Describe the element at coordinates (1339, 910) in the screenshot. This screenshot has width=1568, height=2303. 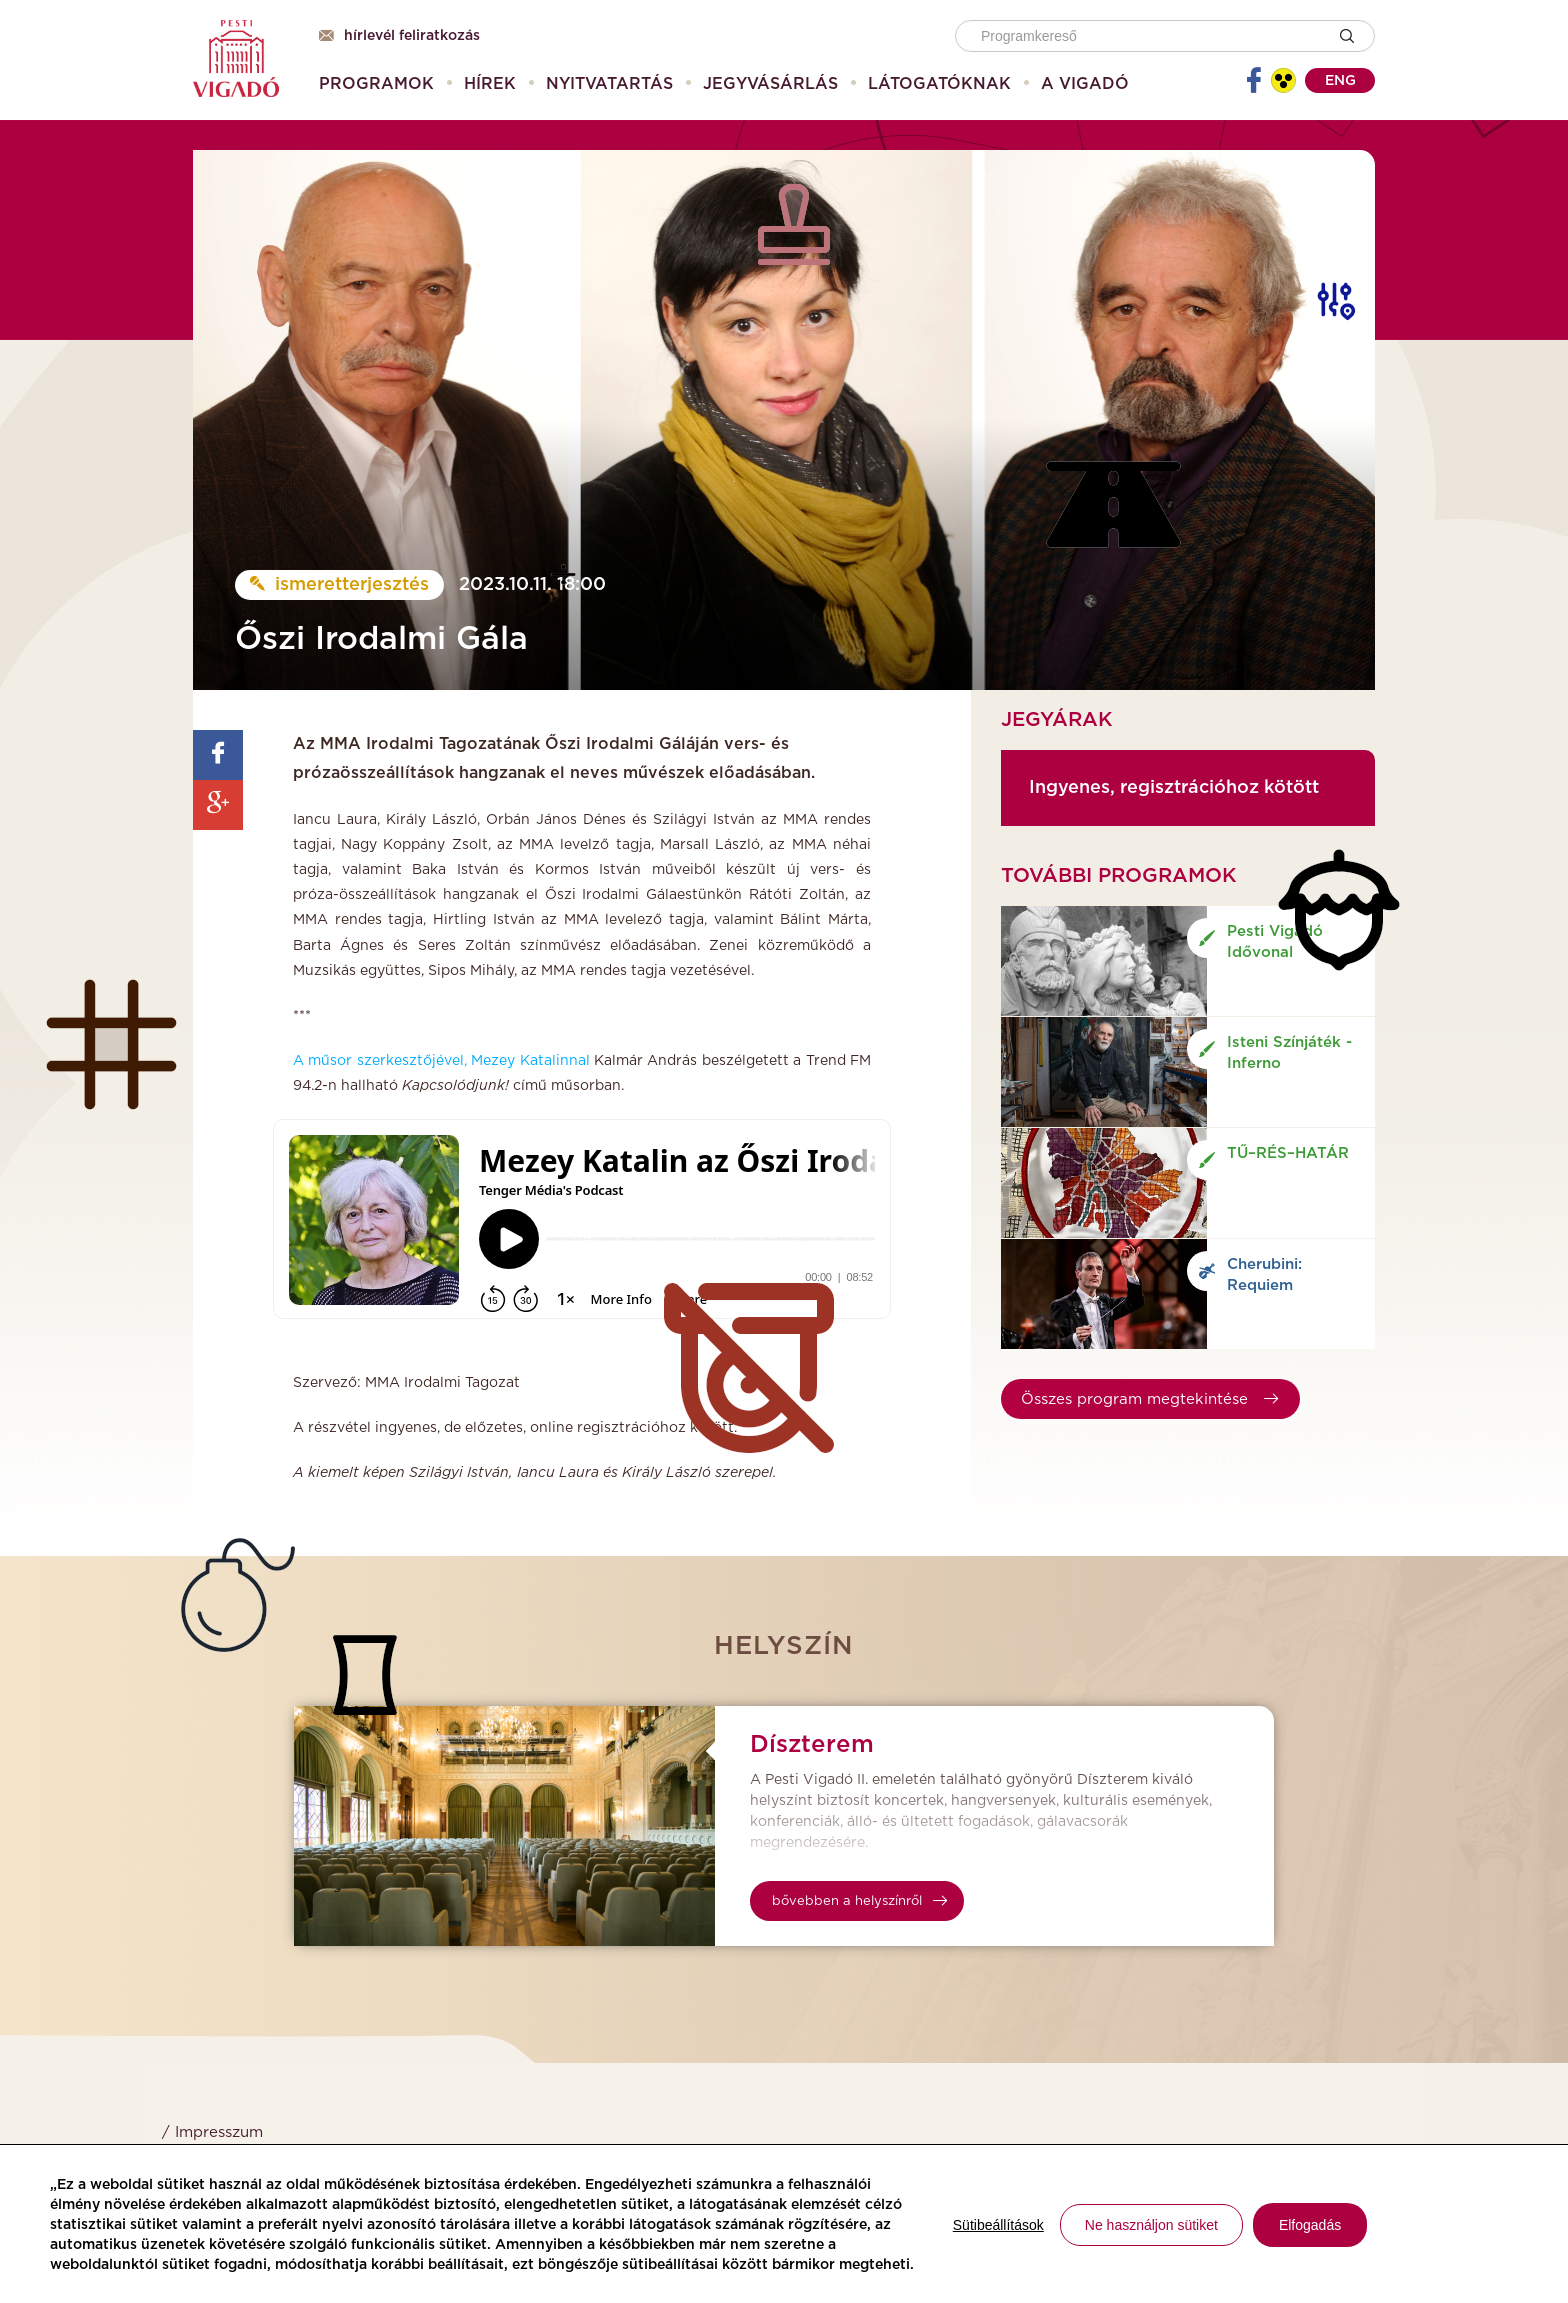
I see `access settings or configuration options` at that location.